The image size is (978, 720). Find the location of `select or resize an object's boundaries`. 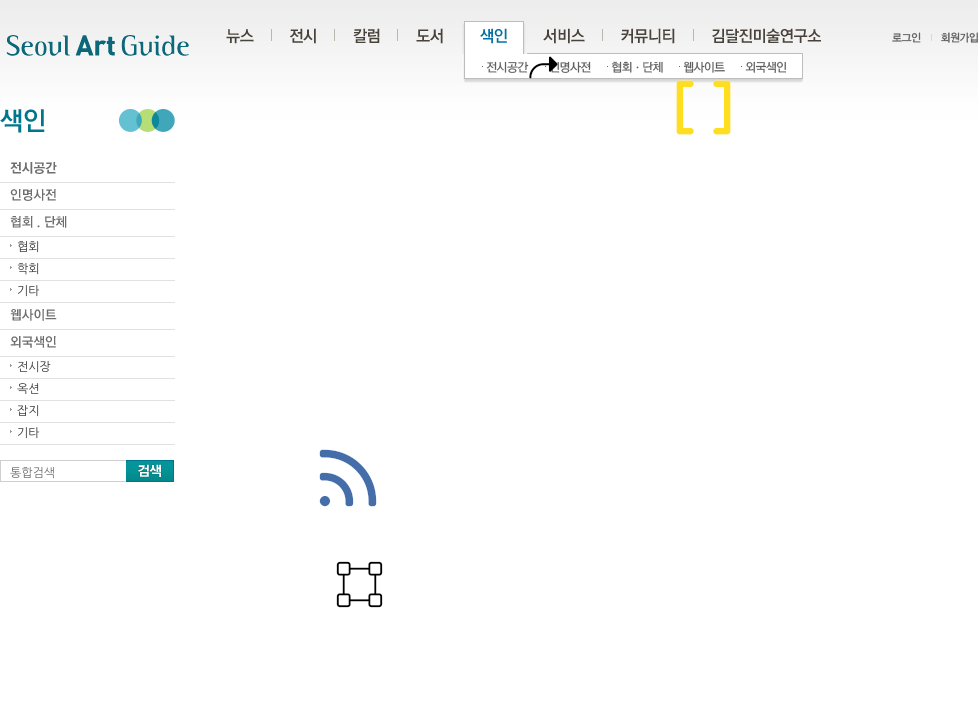

select or resize an object's boundaries is located at coordinates (359, 584).